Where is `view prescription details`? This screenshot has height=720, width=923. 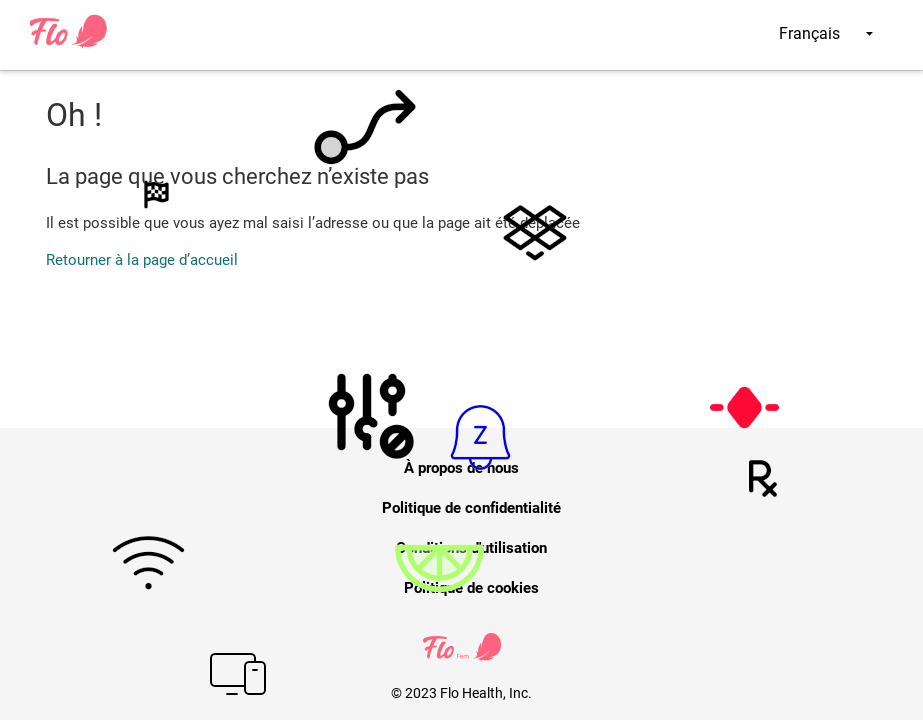 view prescription details is located at coordinates (761, 478).